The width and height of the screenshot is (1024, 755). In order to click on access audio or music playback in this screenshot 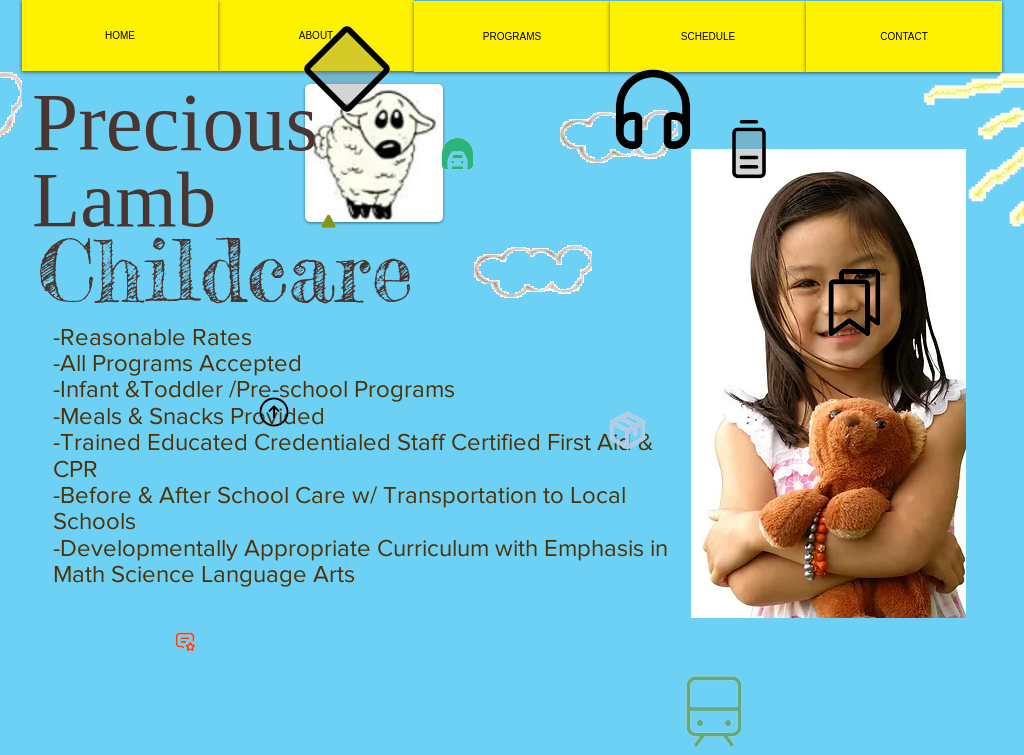, I will do `click(653, 112)`.